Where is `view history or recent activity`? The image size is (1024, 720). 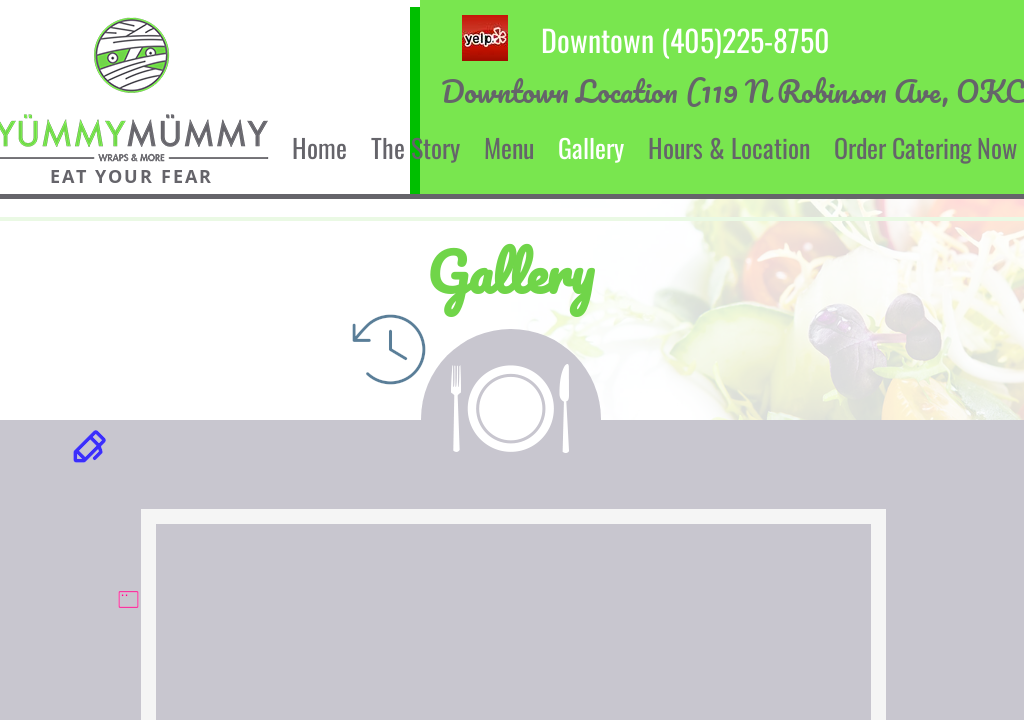 view history or recent activity is located at coordinates (390, 349).